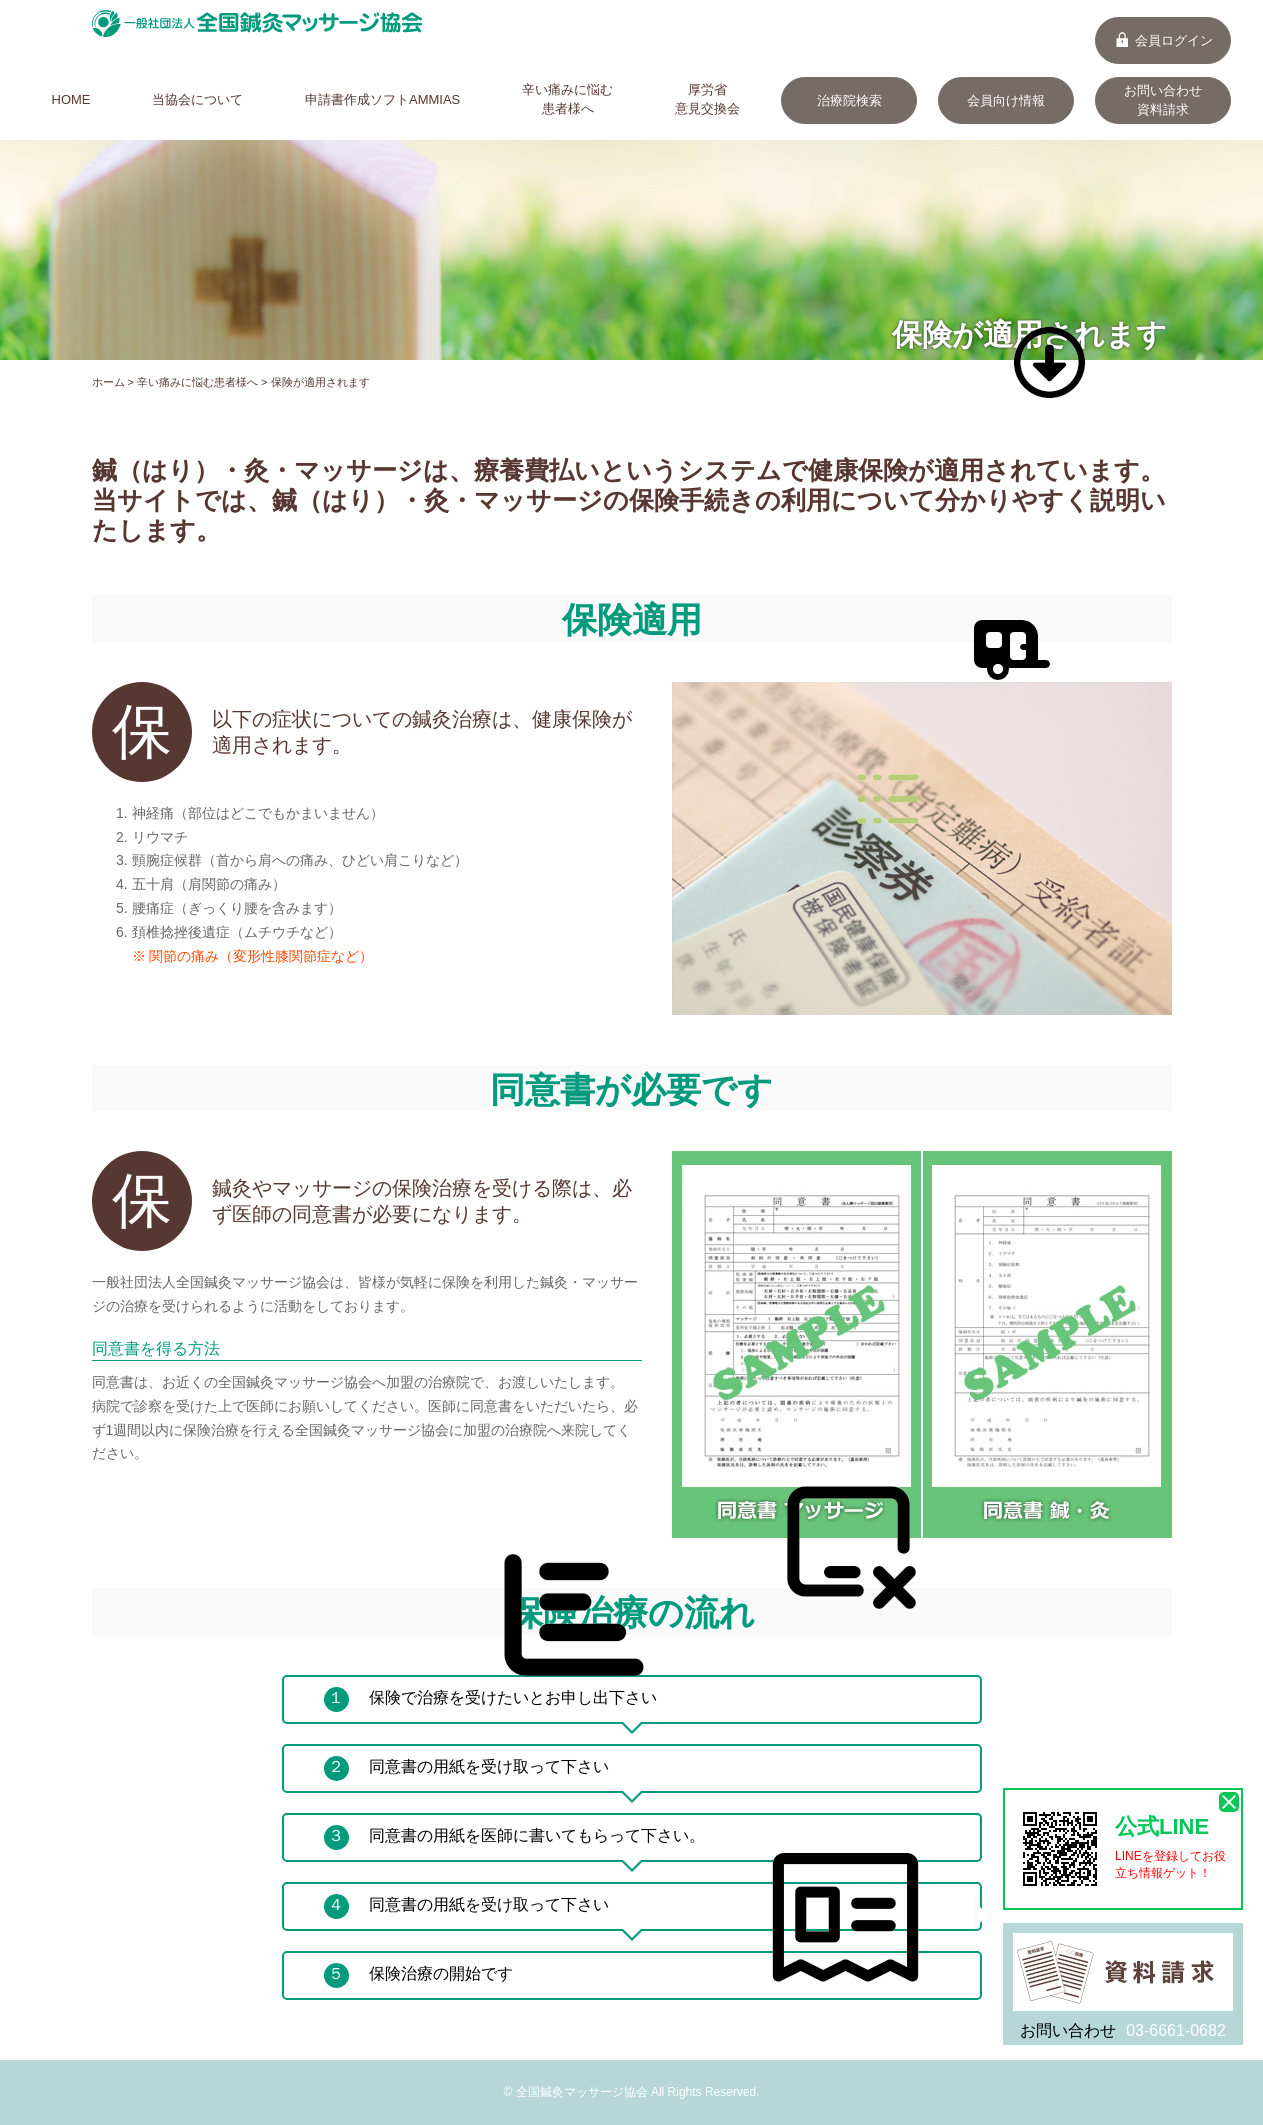 The width and height of the screenshot is (1263, 2125). What do you see at coordinates (574, 1615) in the screenshot?
I see `view analytics or statistics` at bounding box center [574, 1615].